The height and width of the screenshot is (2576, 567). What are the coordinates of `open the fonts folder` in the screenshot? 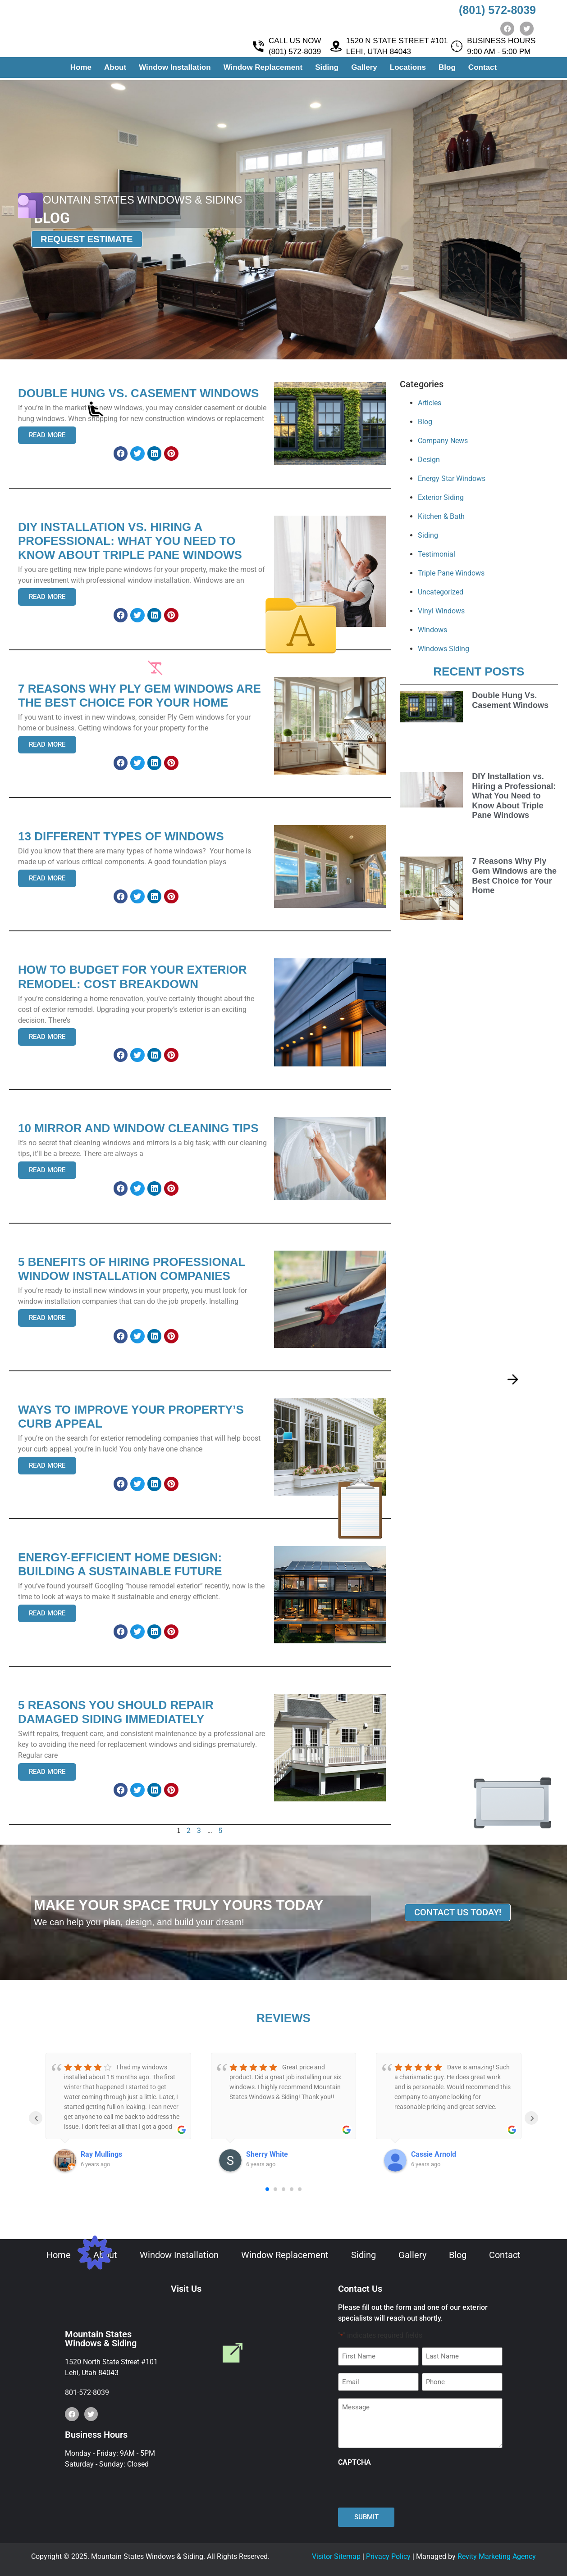 It's located at (301, 627).